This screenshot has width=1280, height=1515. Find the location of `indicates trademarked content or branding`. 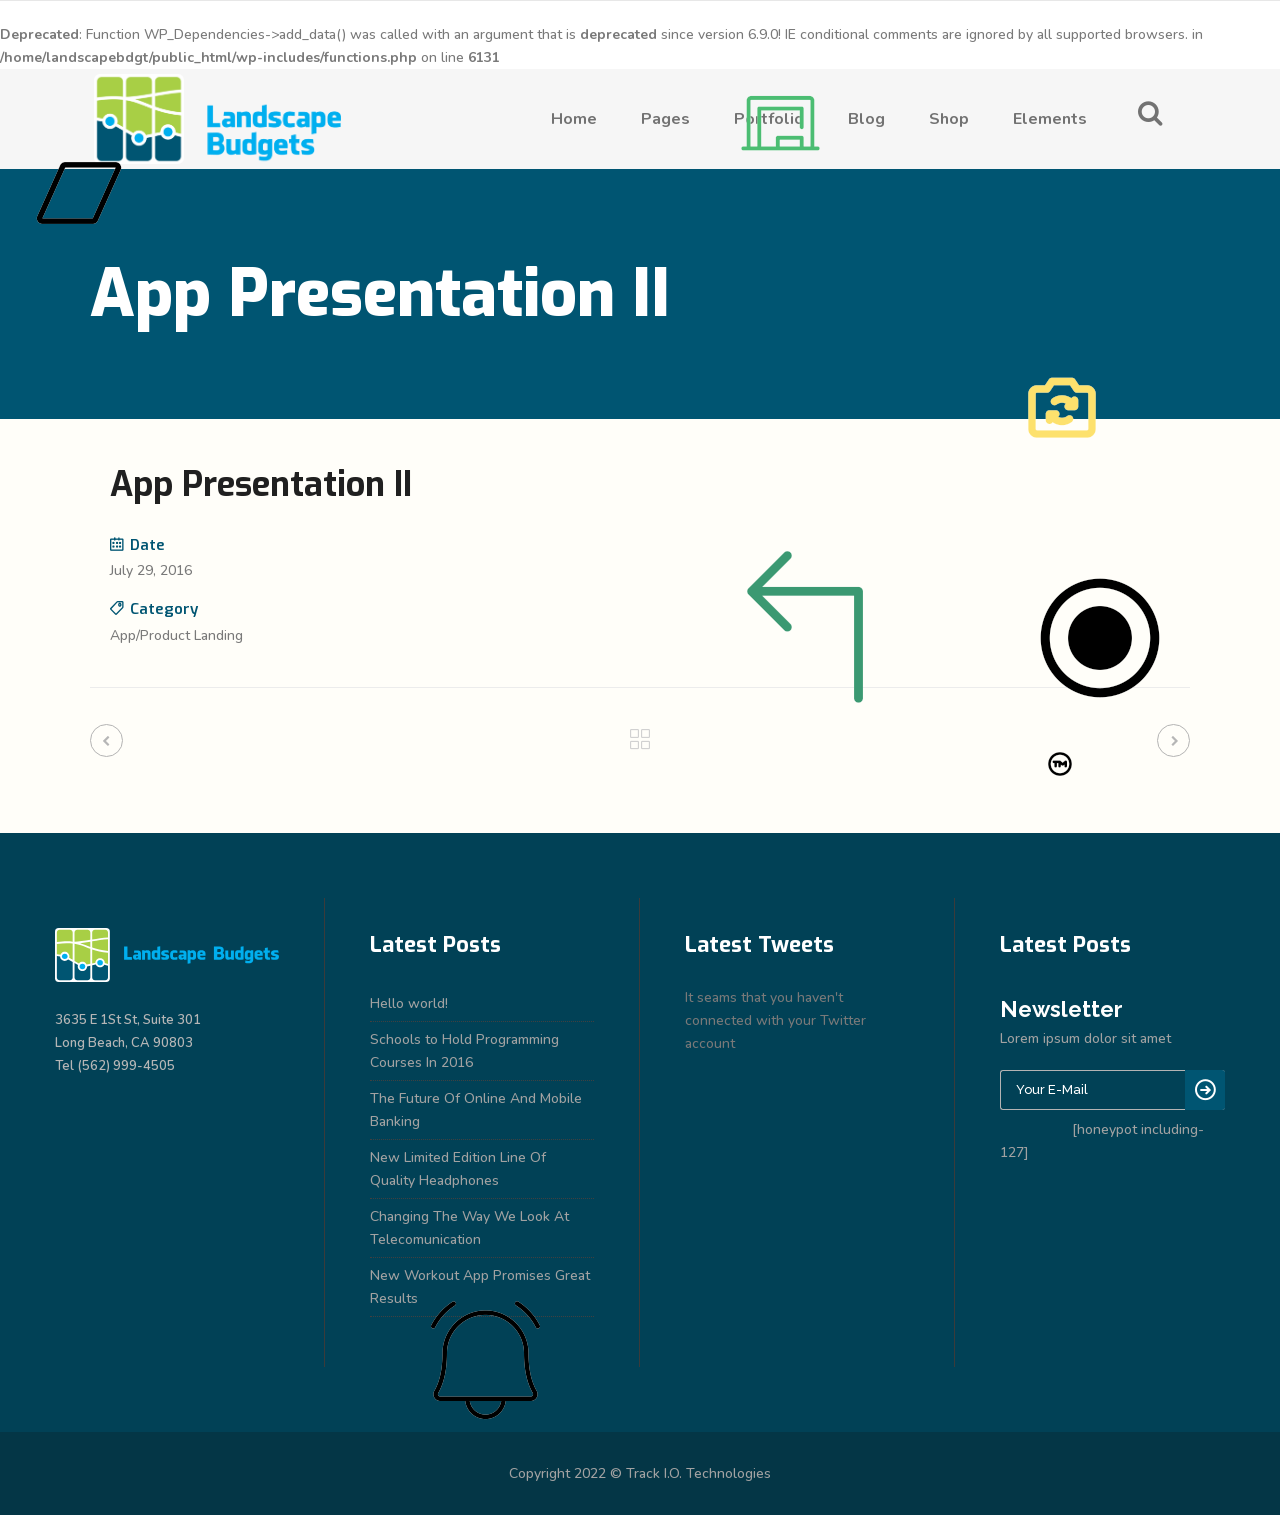

indicates trademarked content or branding is located at coordinates (1060, 764).